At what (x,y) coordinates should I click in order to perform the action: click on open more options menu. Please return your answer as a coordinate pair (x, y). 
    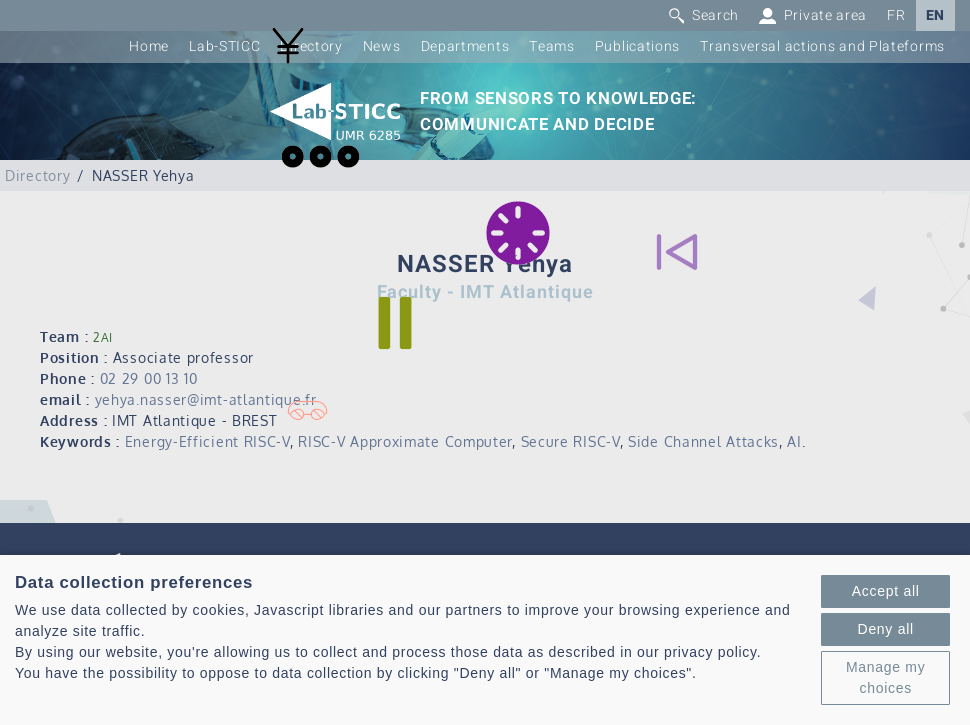
    Looking at the image, I should click on (320, 156).